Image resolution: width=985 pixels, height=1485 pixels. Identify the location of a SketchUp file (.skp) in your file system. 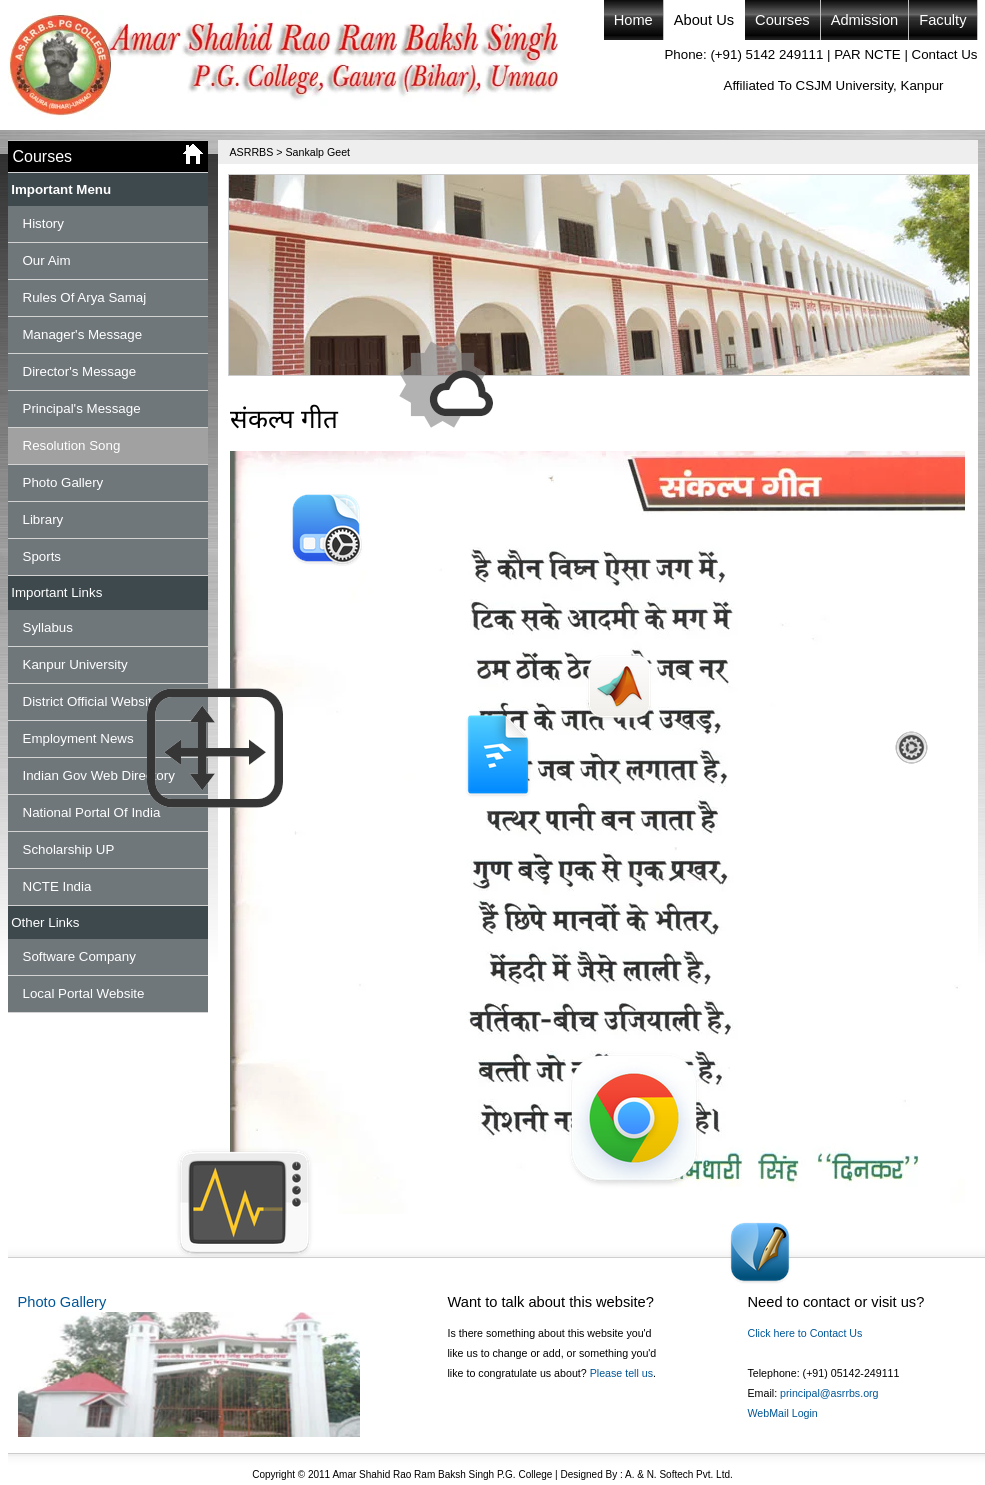
(498, 756).